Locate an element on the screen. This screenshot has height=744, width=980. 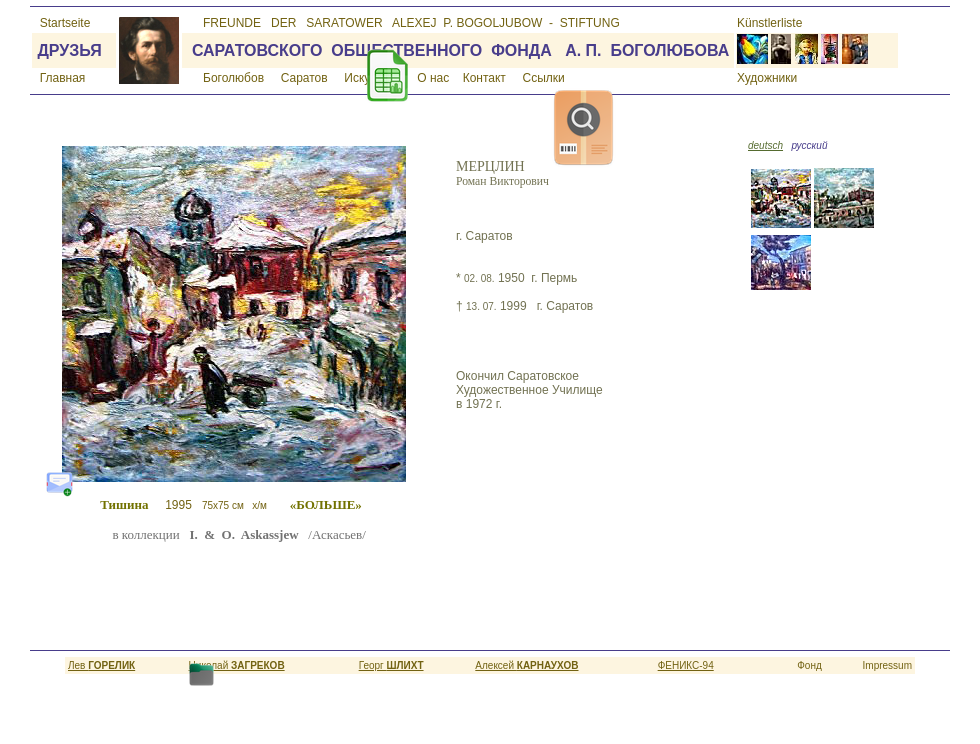
open an opendocument spreadsheet file is located at coordinates (387, 75).